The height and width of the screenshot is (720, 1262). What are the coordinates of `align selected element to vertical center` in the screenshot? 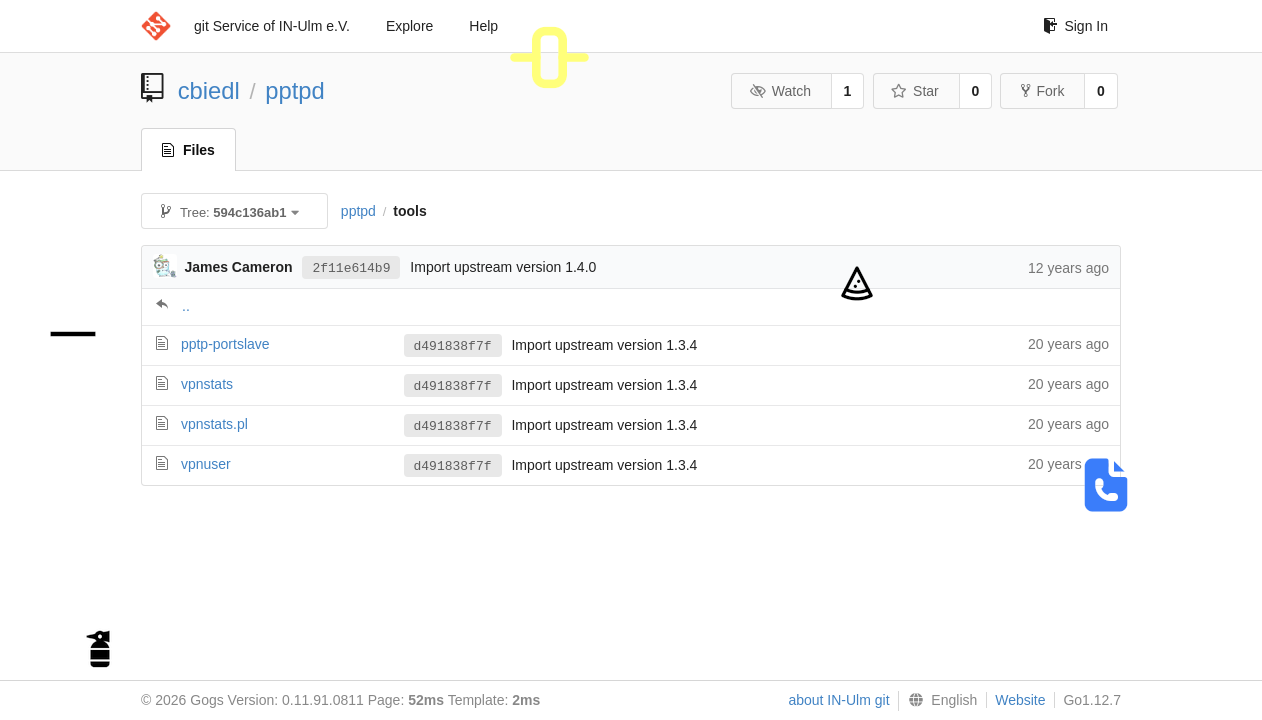 It's located at (549, 57).